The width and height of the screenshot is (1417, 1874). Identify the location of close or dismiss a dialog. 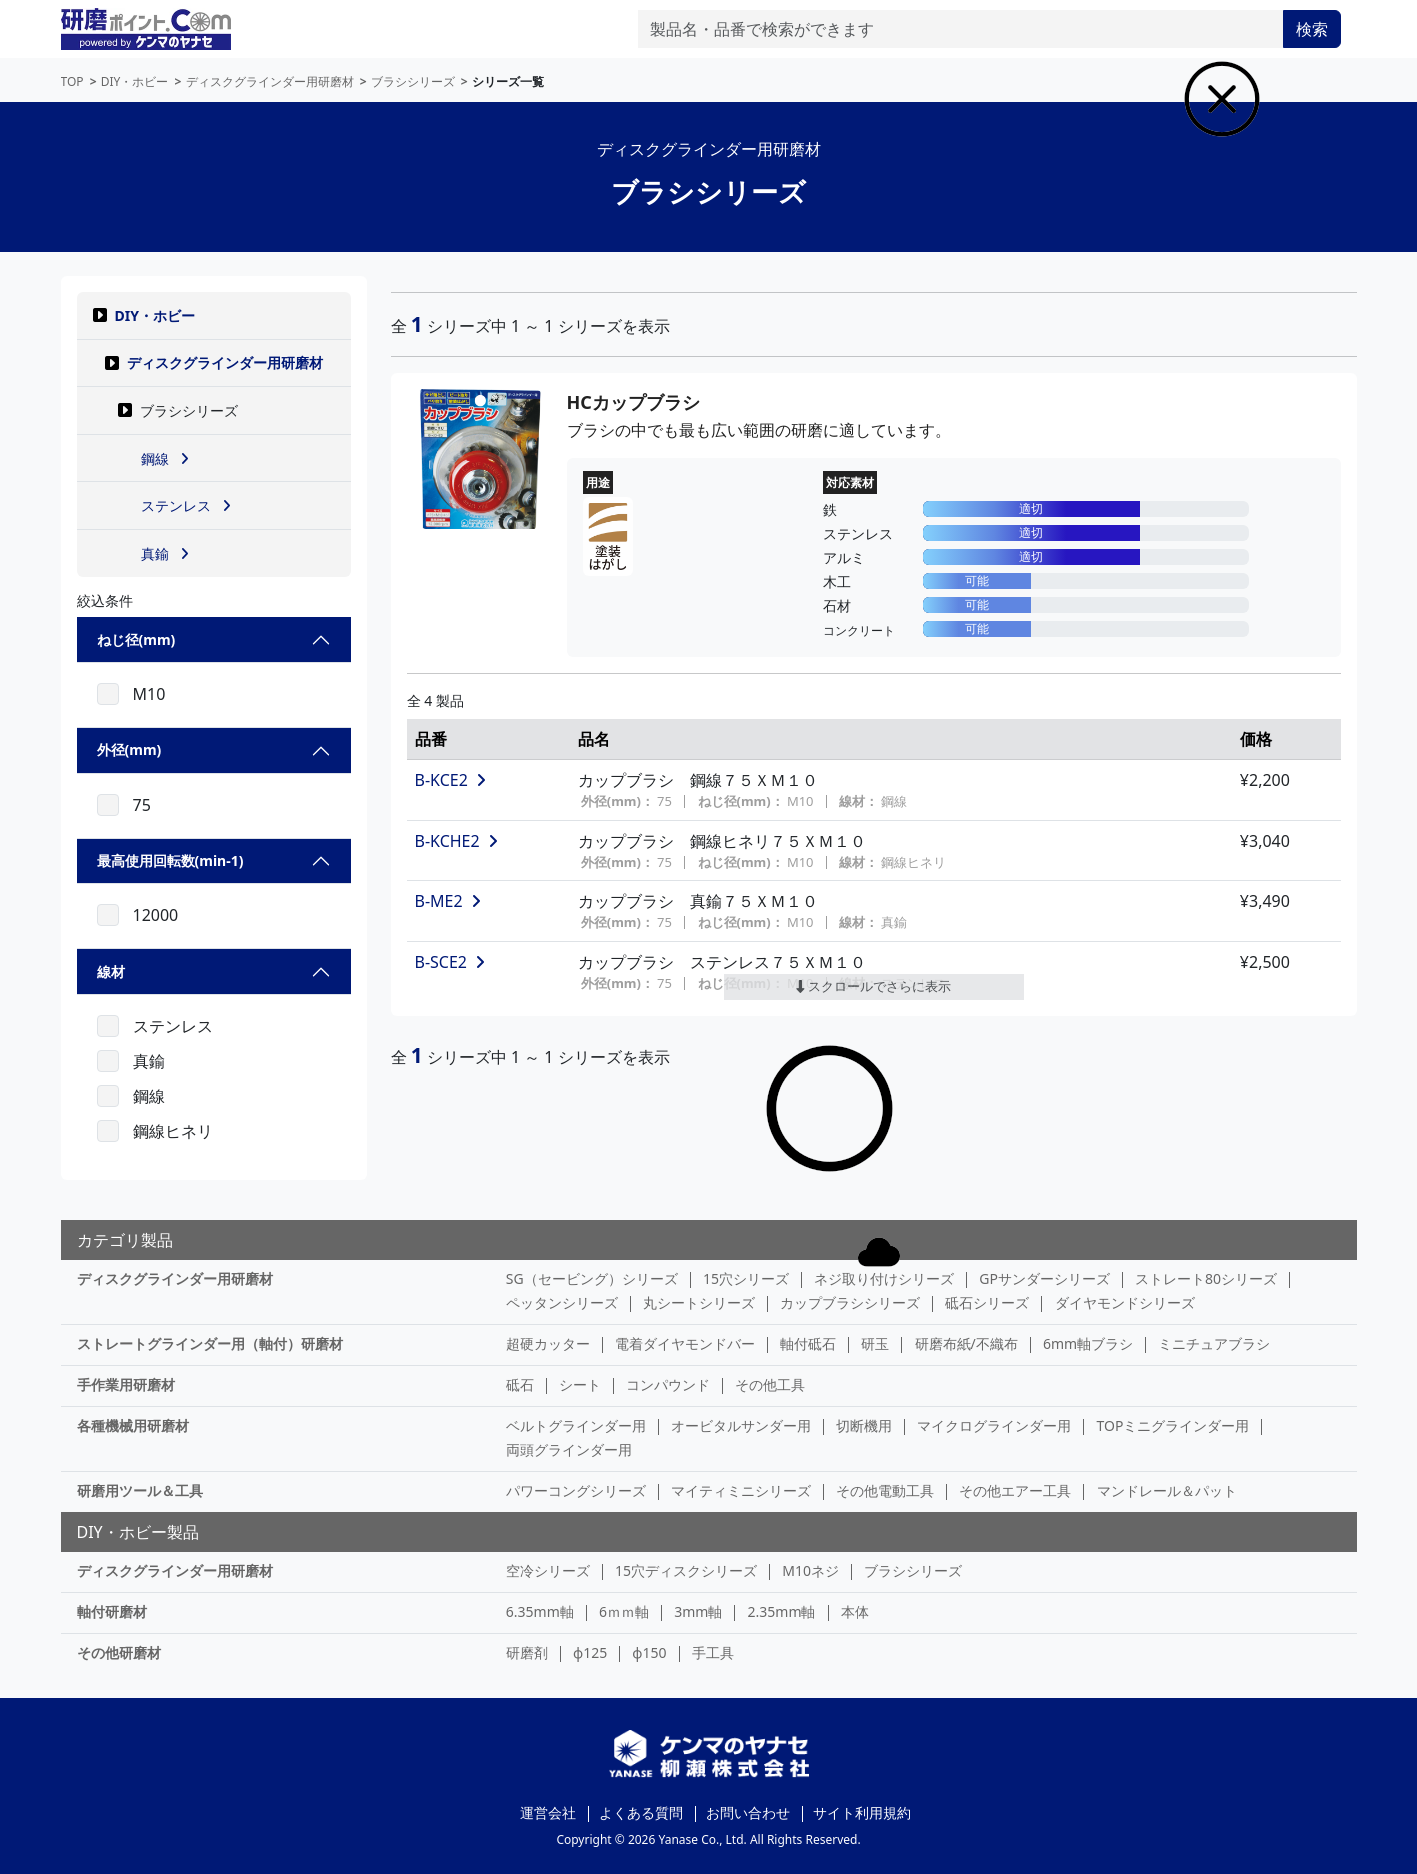
(1222, 99).